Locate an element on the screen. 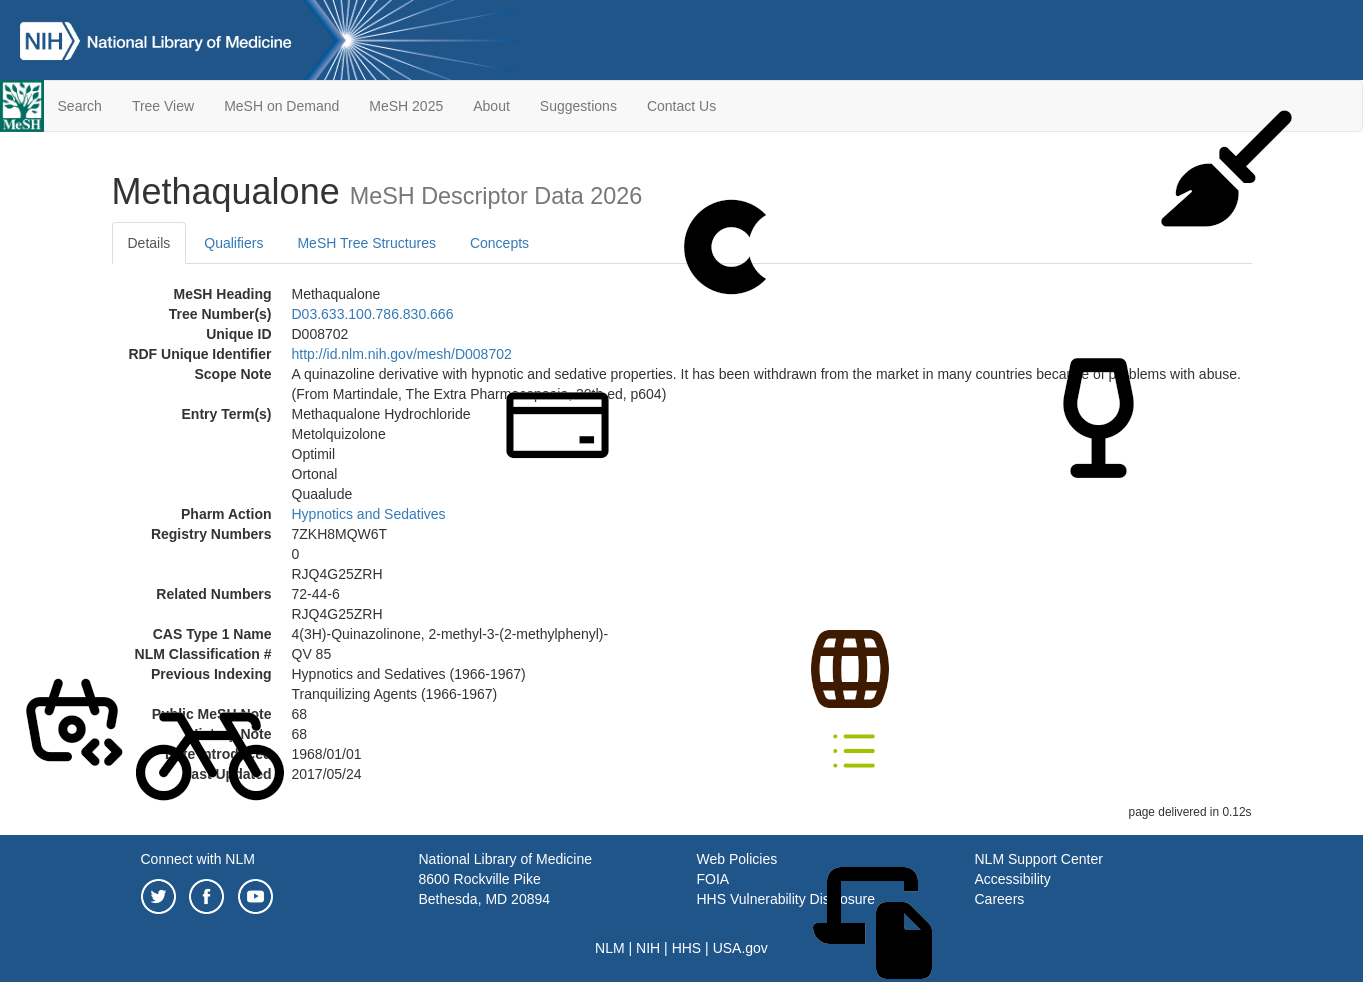  view items in list format is located at coordinates (854, 751).